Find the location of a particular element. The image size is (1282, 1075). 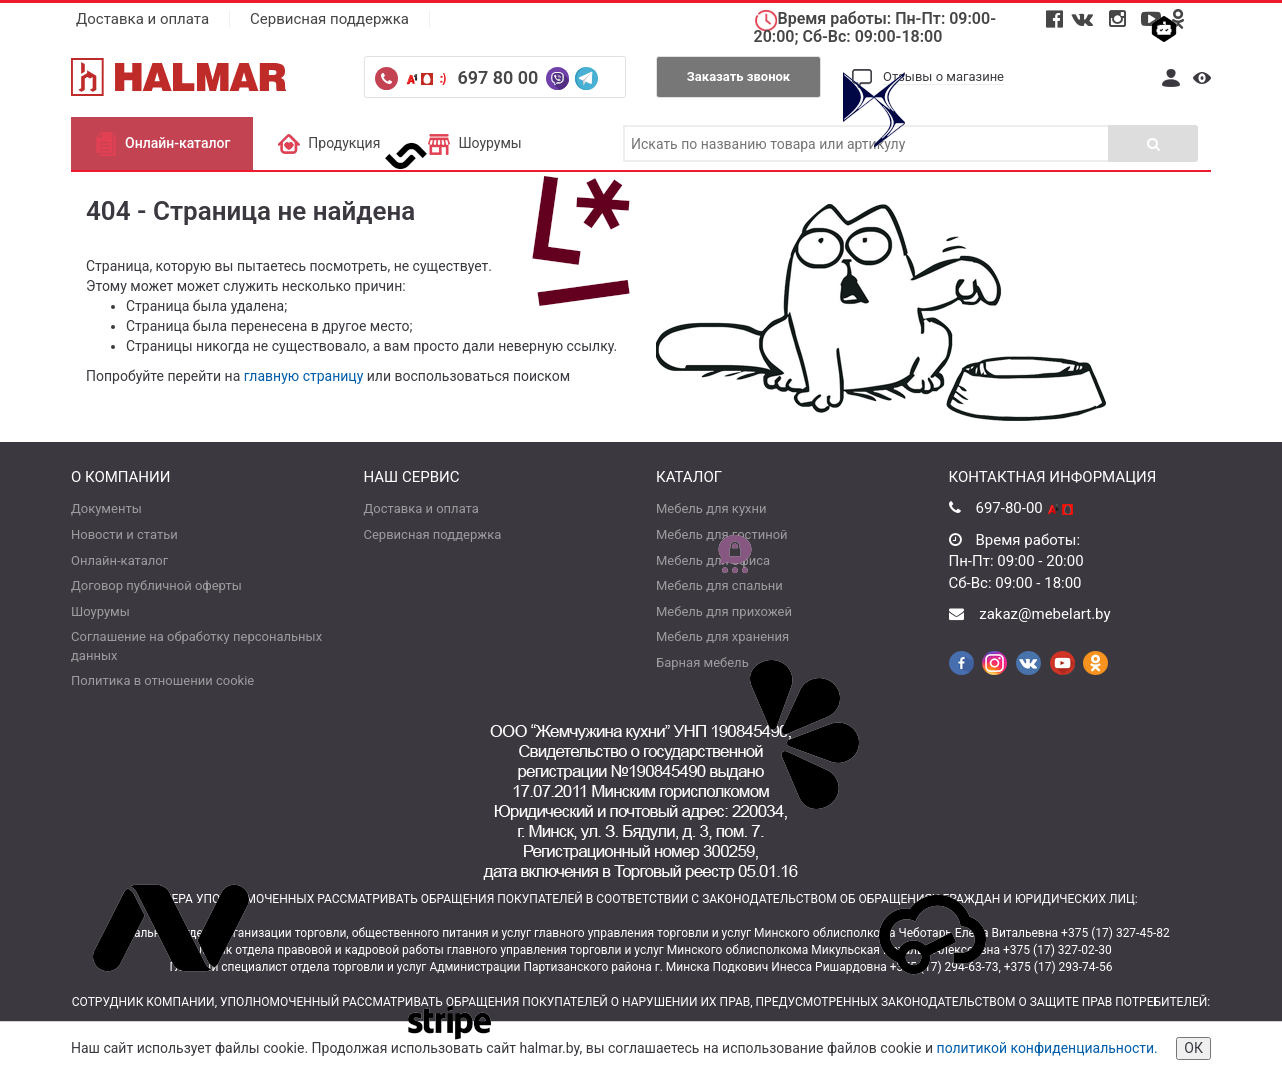

Stripe payment integration is located at coordinates (449, 1022).